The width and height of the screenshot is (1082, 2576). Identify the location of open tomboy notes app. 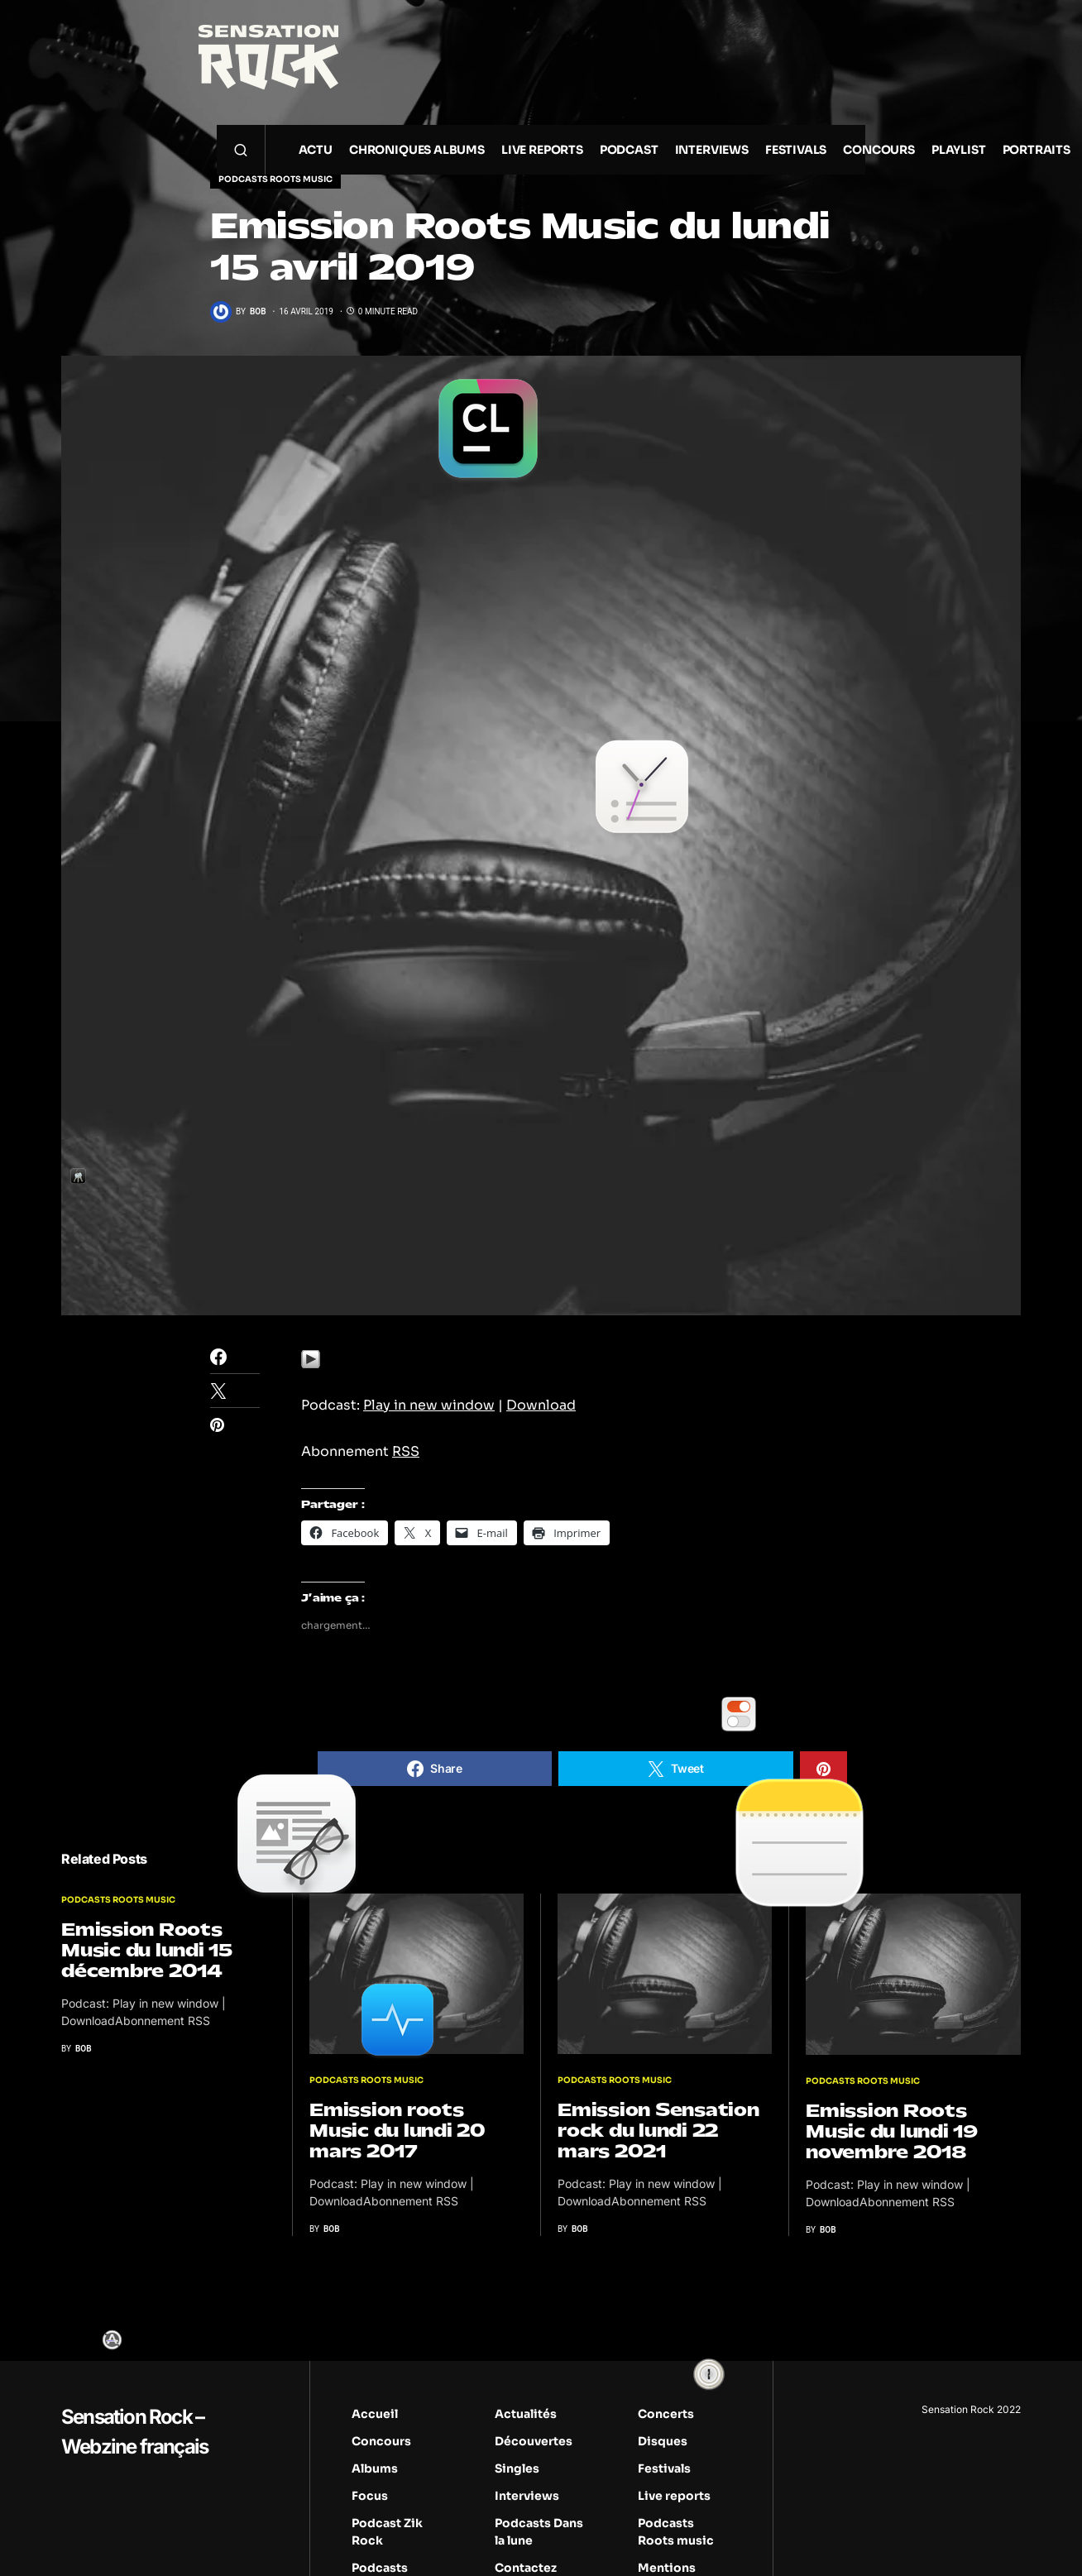
(799, 1842).